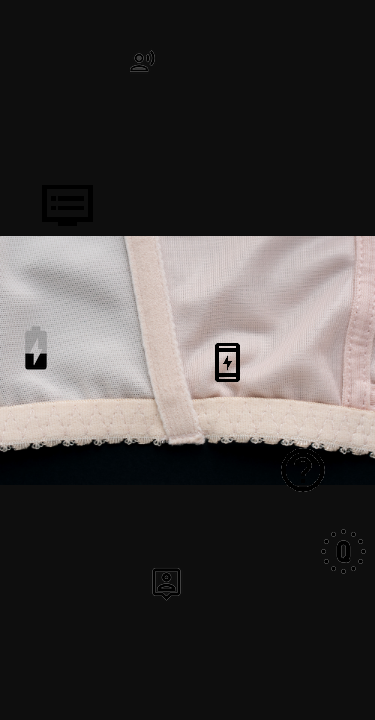 Image resolution: width=375 pixels, height=720 pixels. What do you see at coordinates (303, 470) in the screenshot?
I see `access help or support options` at bounding box center [303, 470].